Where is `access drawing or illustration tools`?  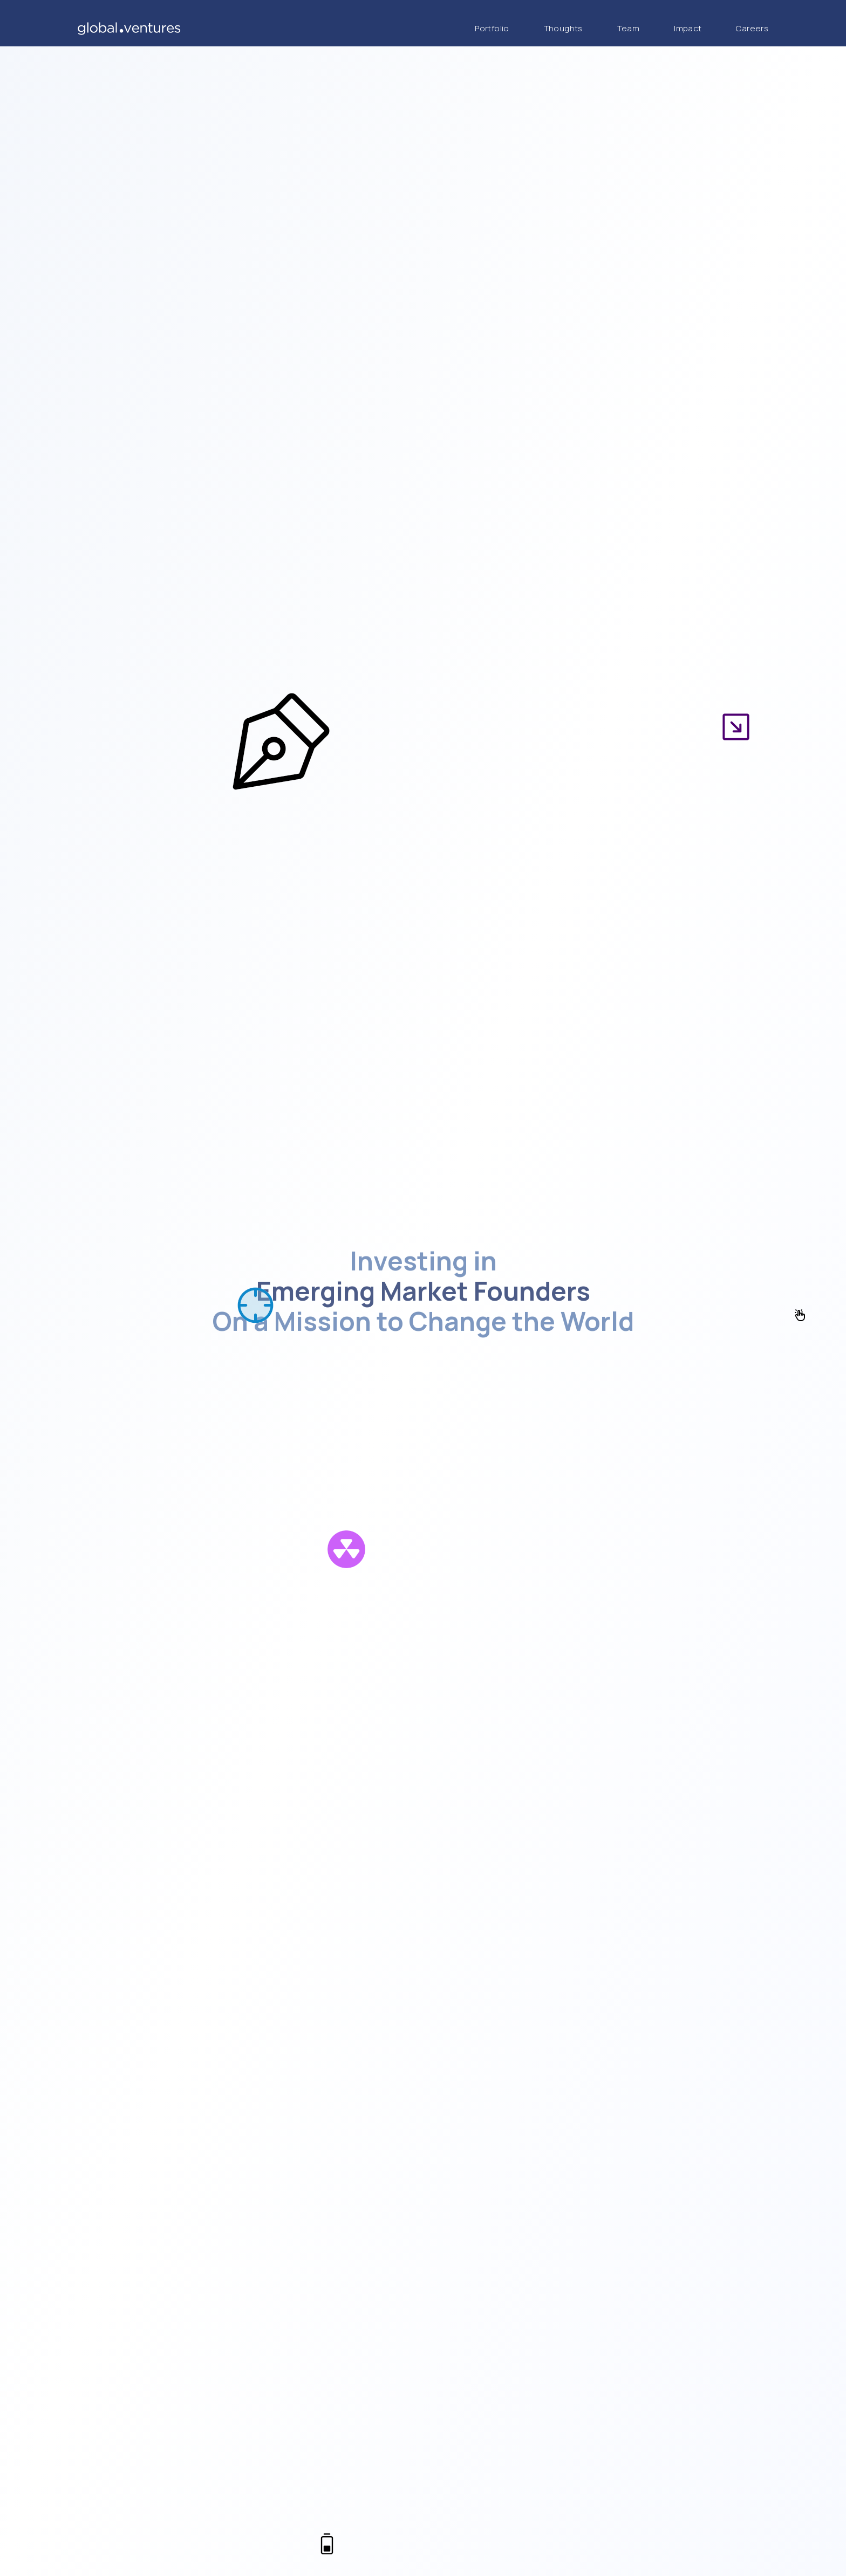 access drawing or illustration tools is located at coordinates (276, 747).